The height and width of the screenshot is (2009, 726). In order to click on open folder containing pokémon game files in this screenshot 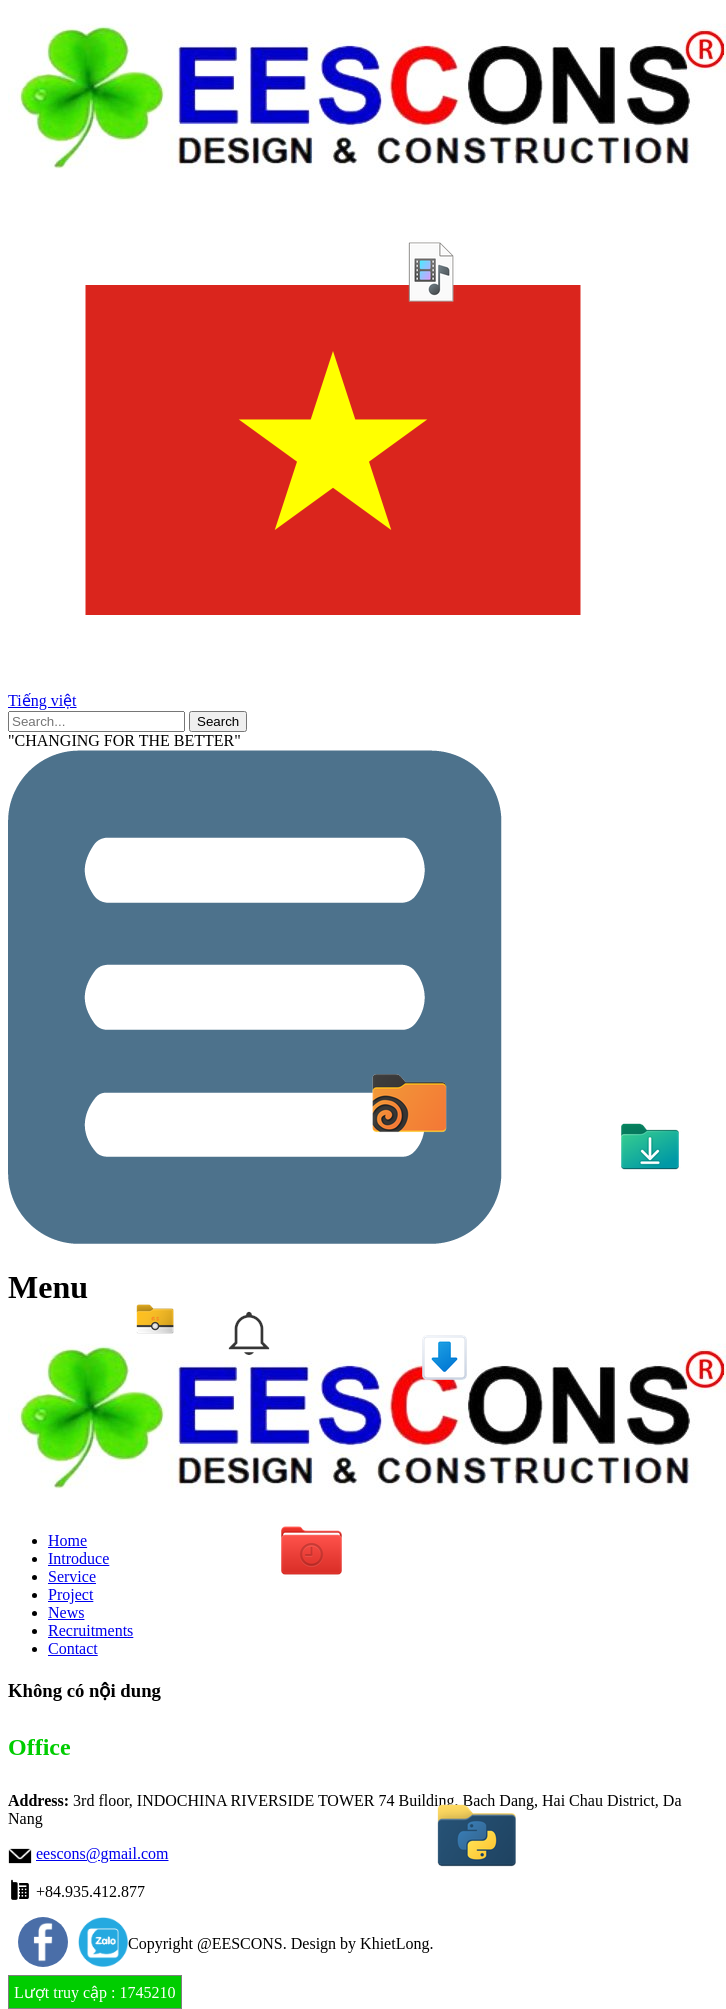, I will do `click(155, 1320)`.